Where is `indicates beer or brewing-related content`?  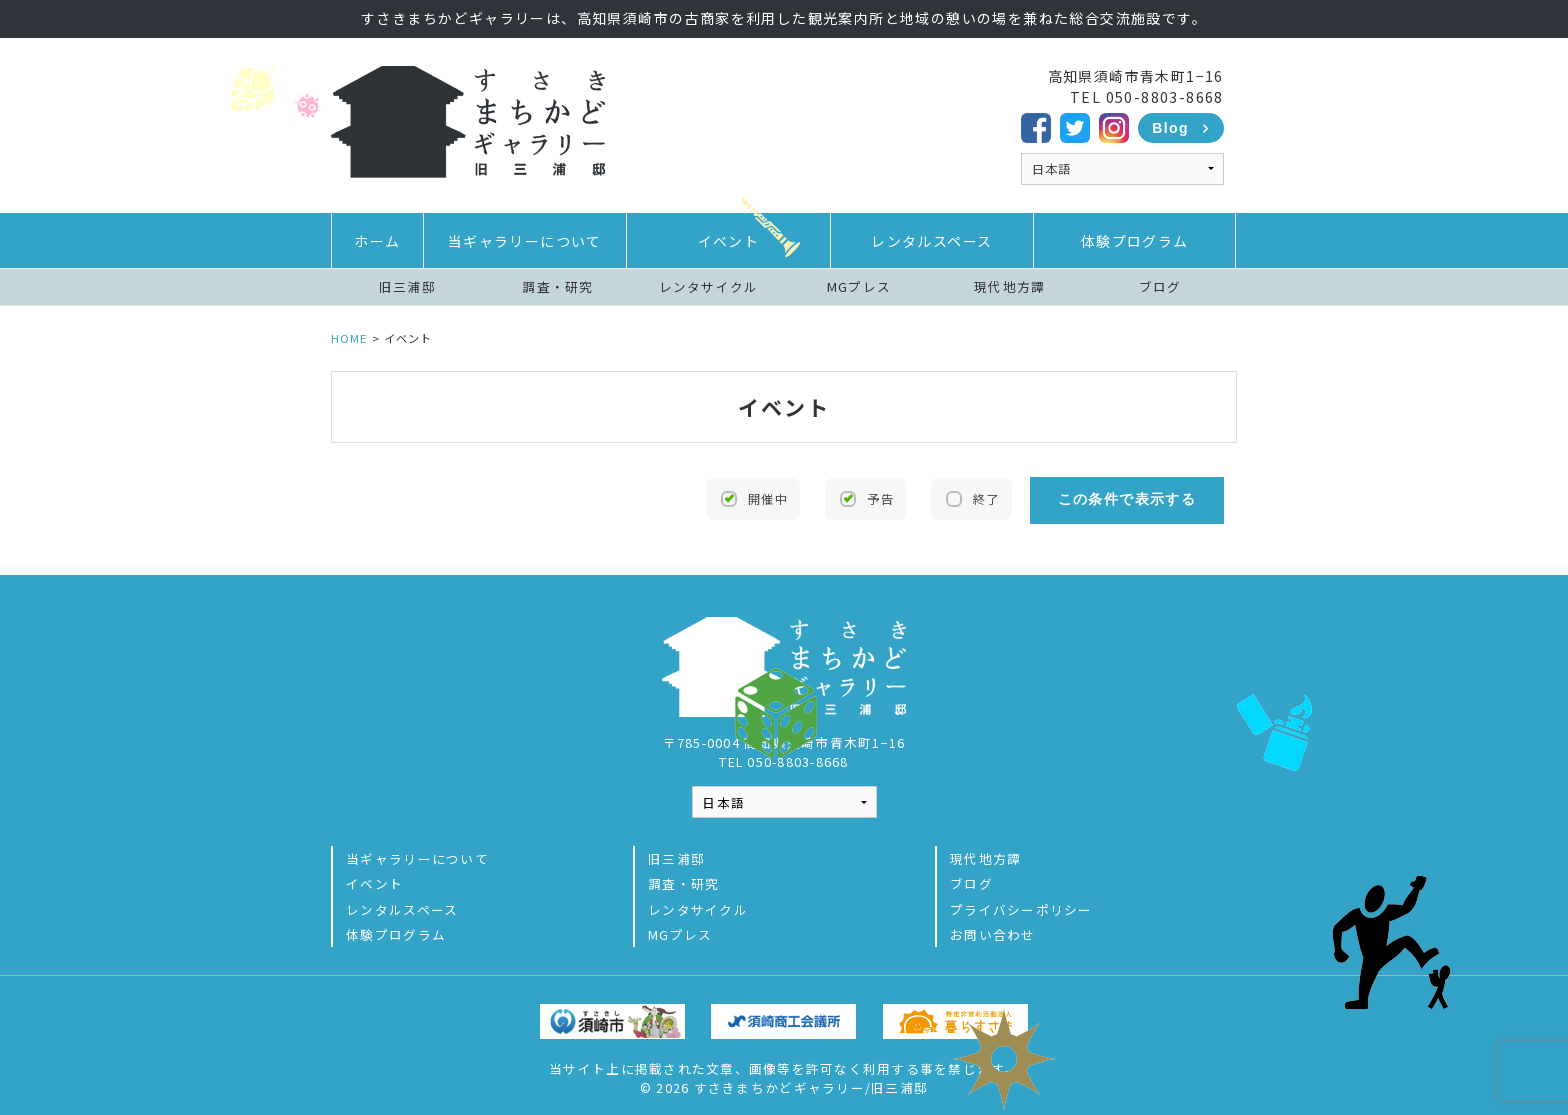 indicates beer or brewing-related content is located at coordinates (253, 89).